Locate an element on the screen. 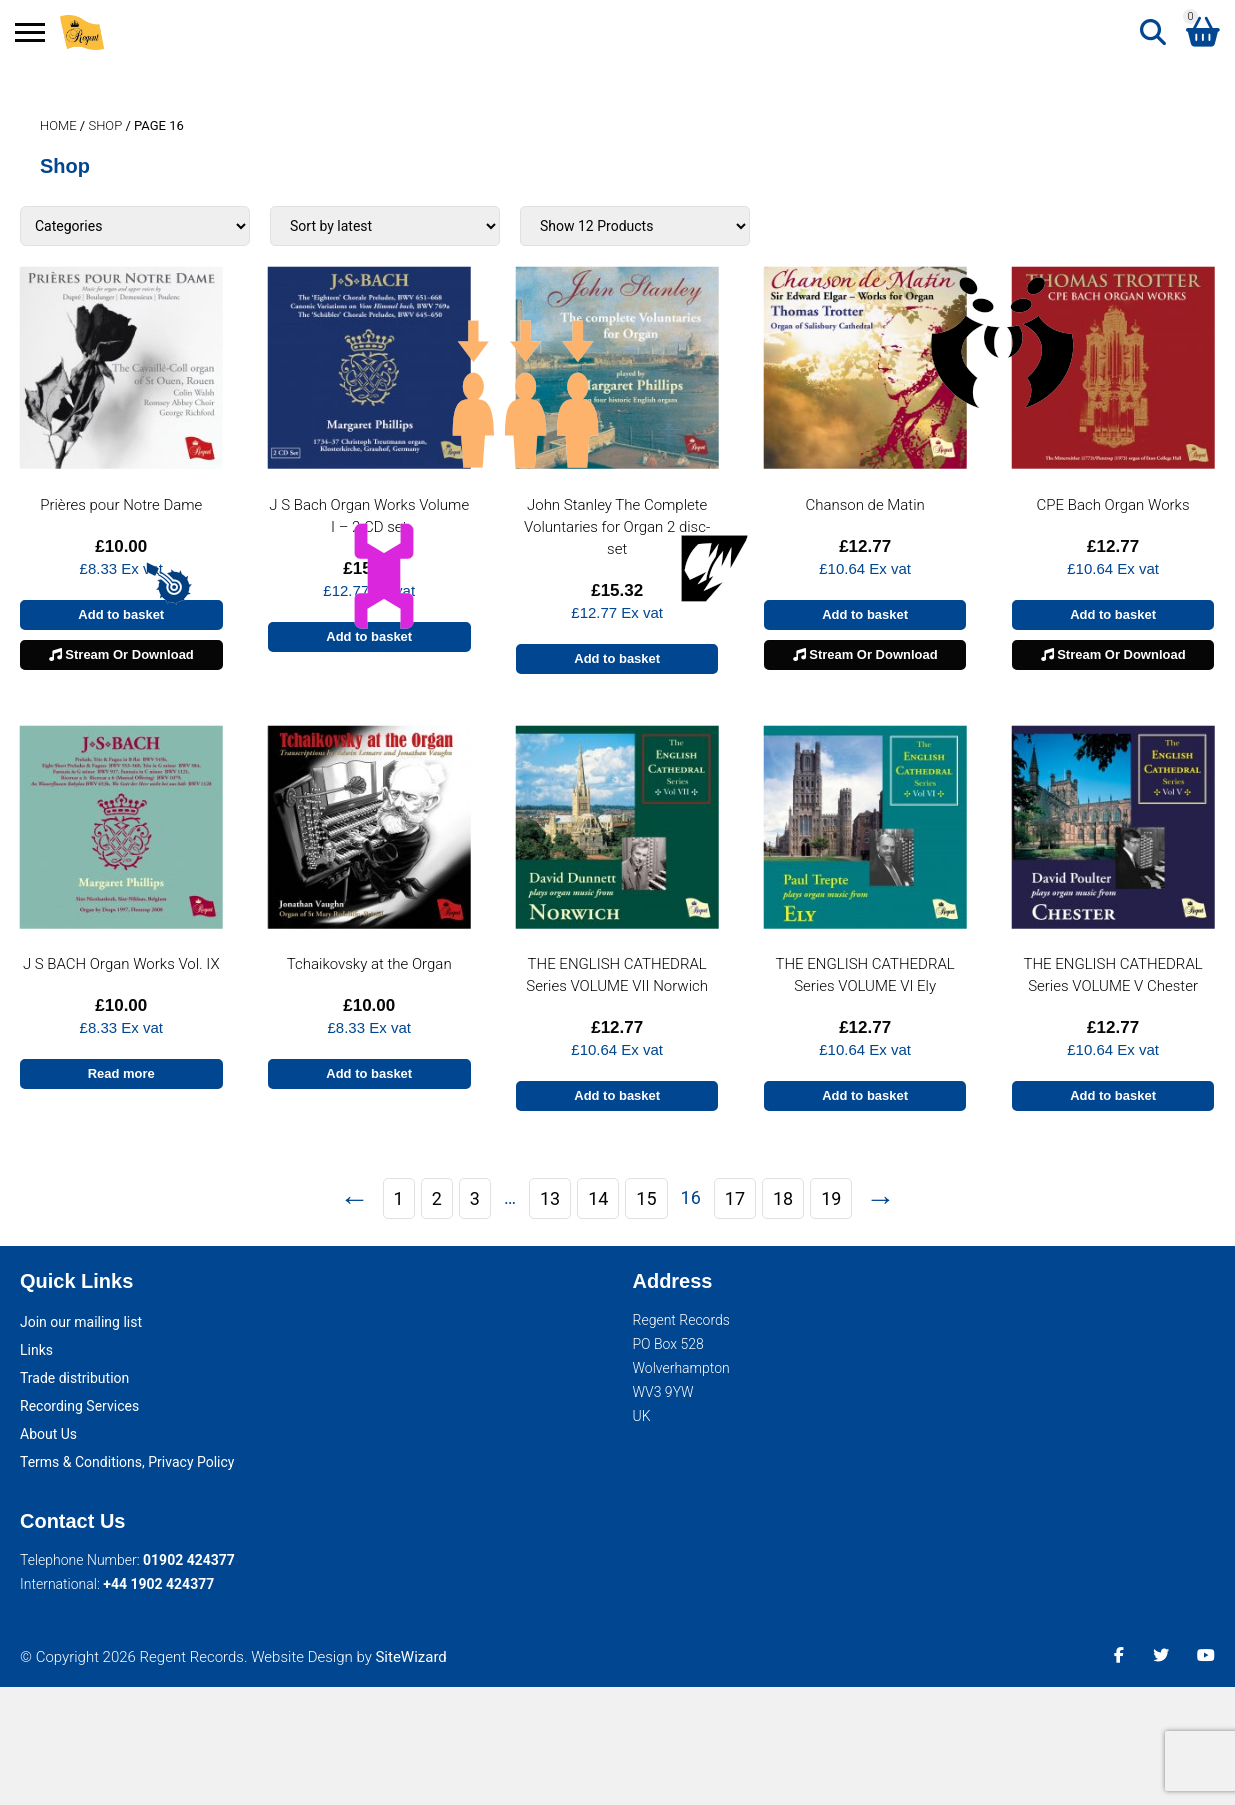  cut or slice content into sections is located at coordinates (169, 582).